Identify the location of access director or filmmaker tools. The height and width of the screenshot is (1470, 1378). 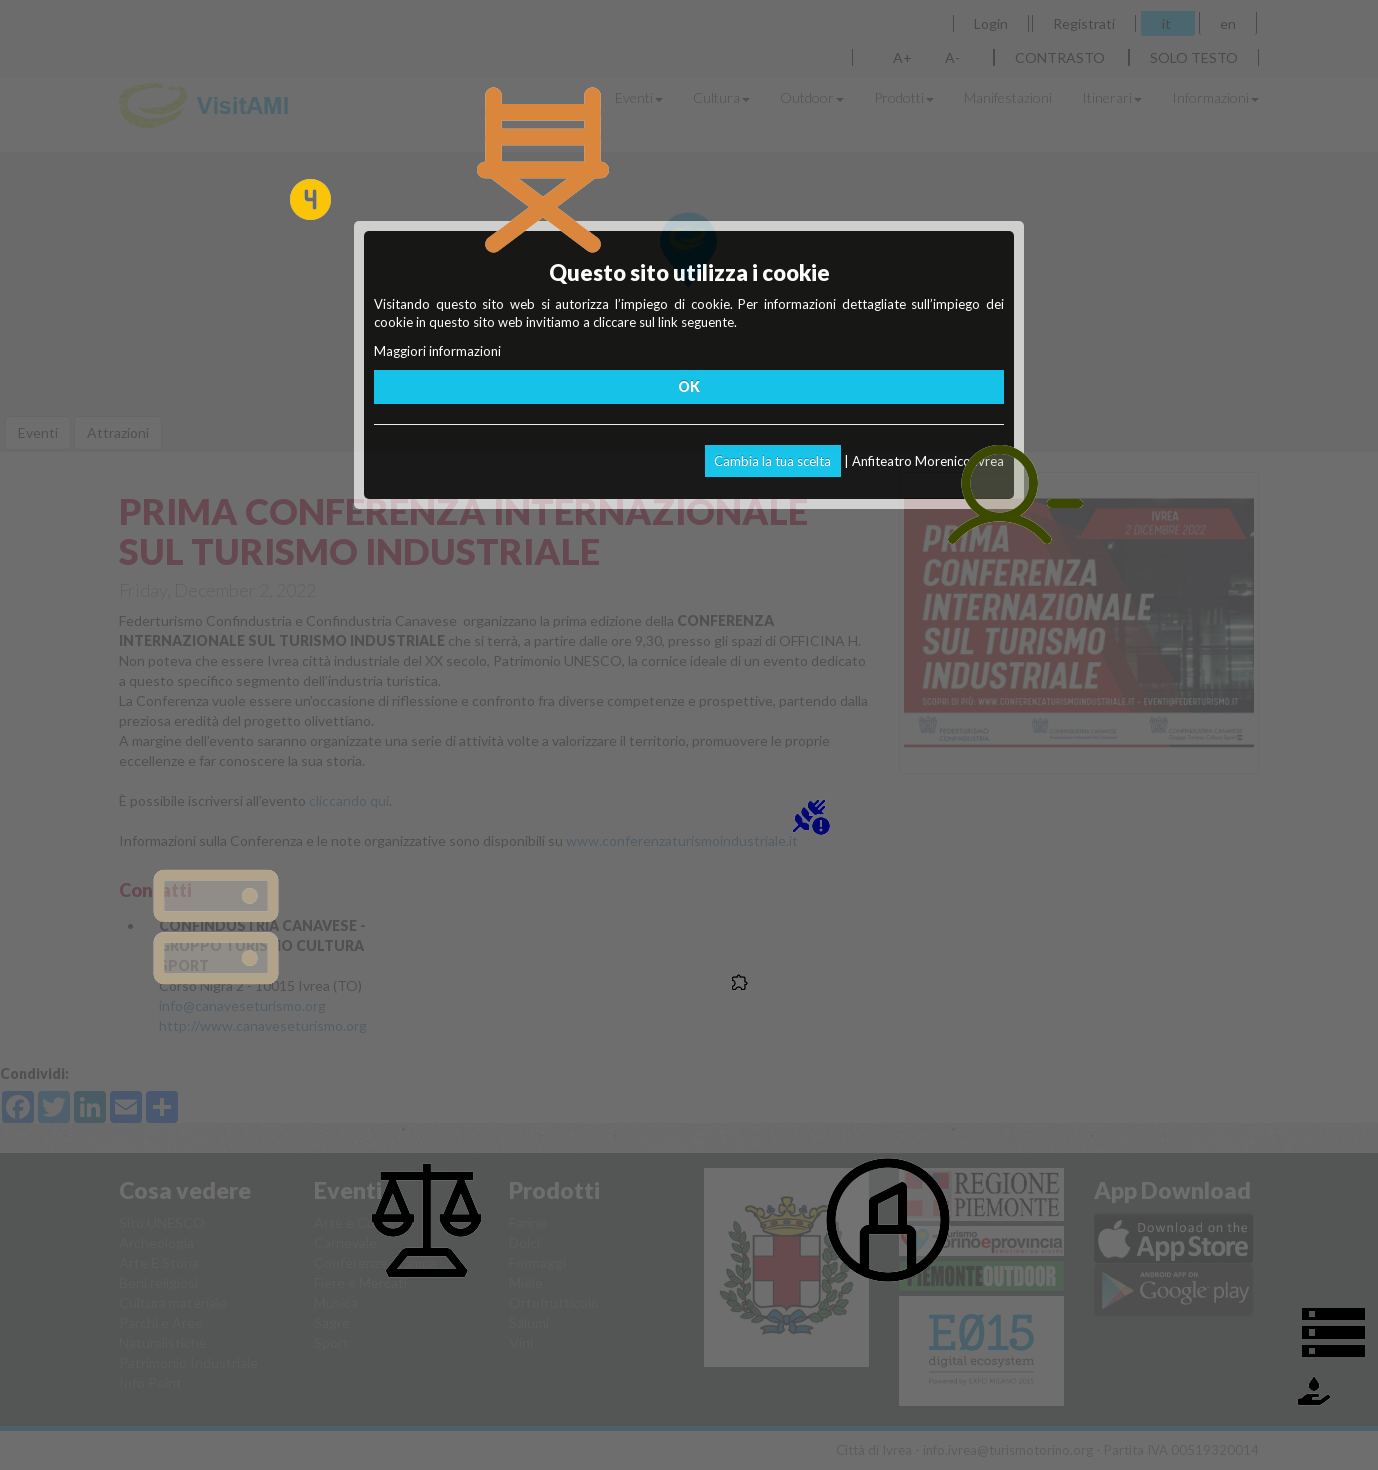
(543, 170).